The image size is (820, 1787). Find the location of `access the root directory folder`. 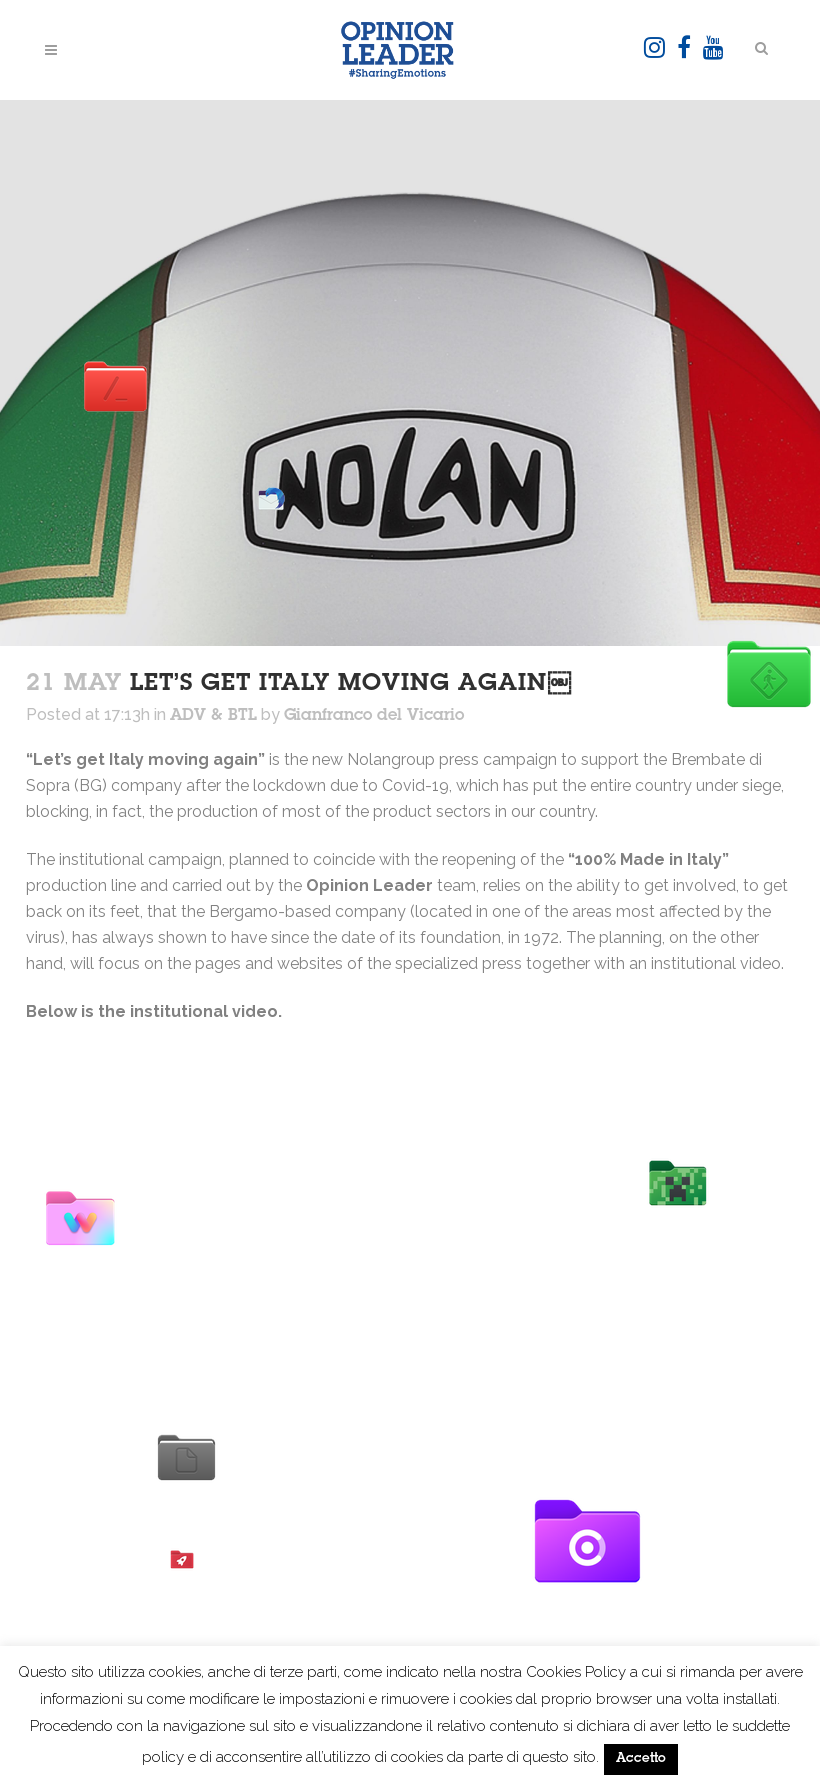

access the root directory folder is located at coordinates (115, 386).